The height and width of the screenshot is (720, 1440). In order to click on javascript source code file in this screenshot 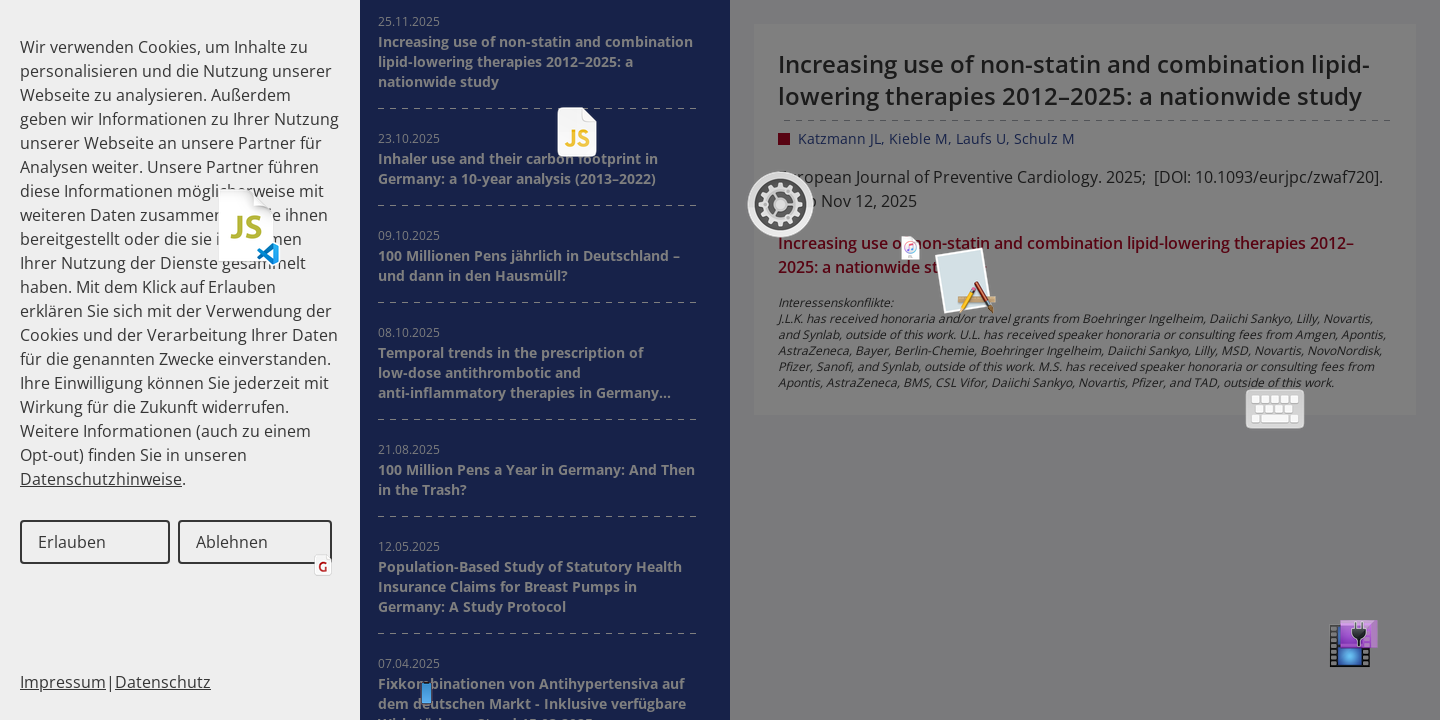, I will do `click(577, 132)`.